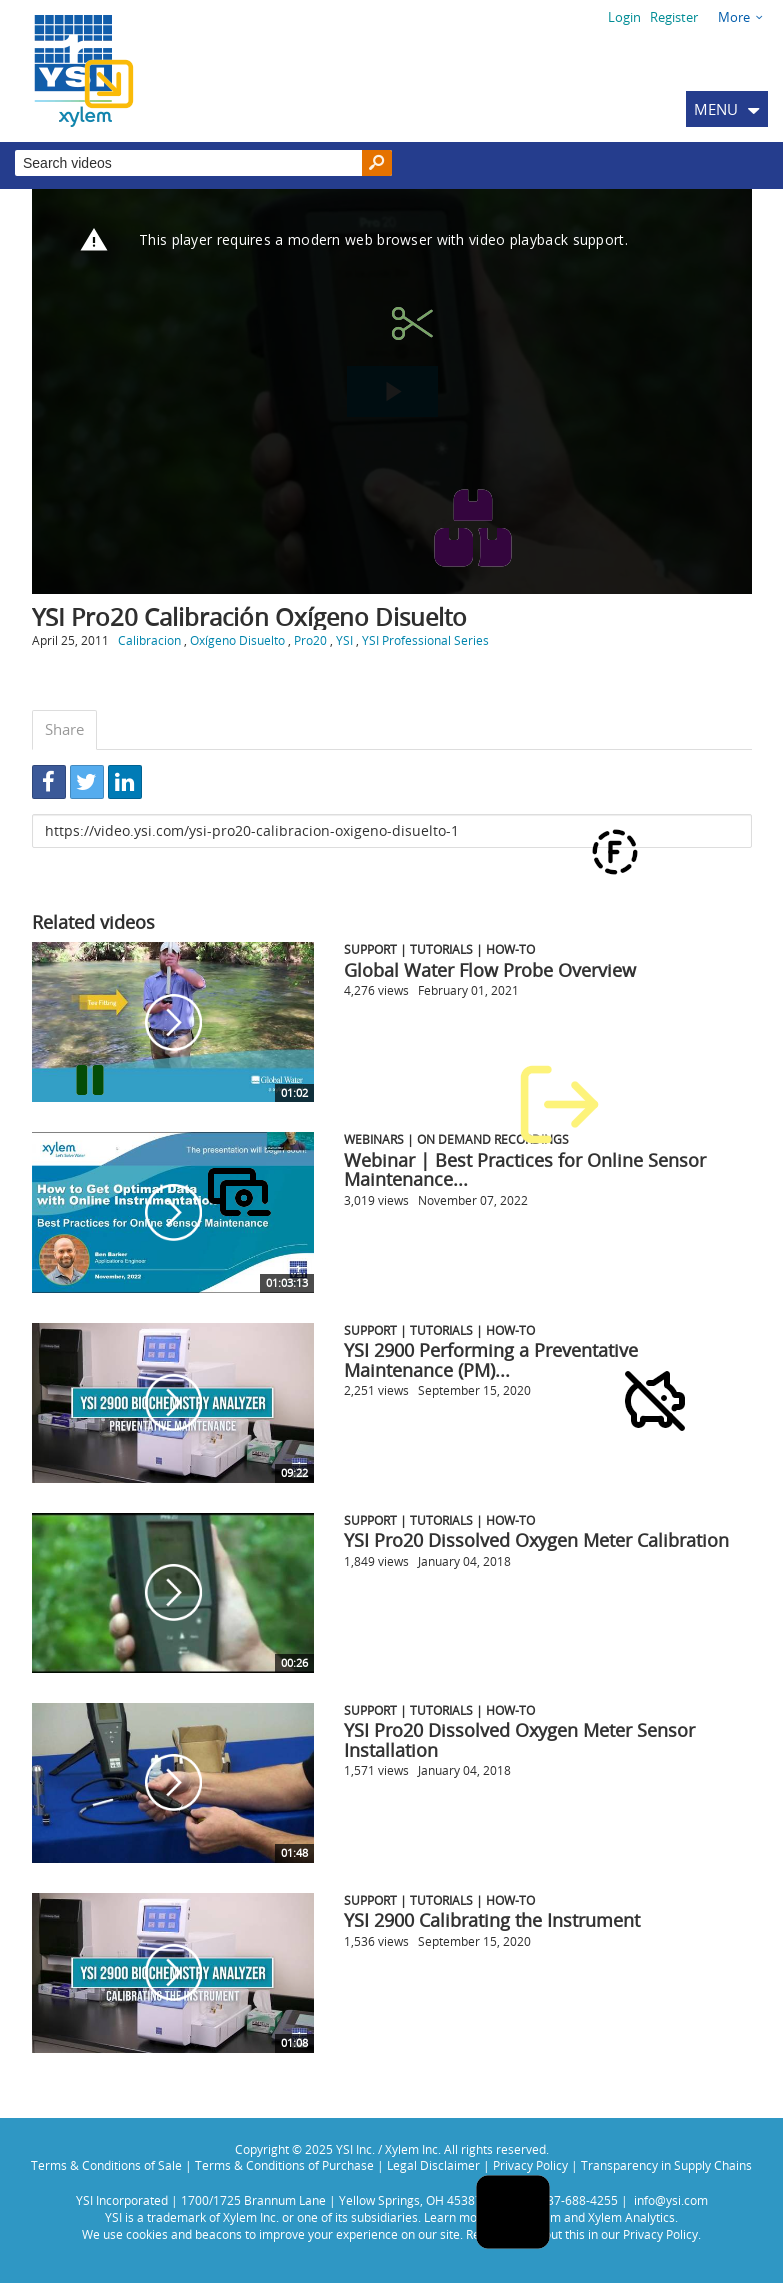 The width and height of the screenshot is (783, 2283). I want to click on crop image to square aspect ratio, so click(513, 2212).